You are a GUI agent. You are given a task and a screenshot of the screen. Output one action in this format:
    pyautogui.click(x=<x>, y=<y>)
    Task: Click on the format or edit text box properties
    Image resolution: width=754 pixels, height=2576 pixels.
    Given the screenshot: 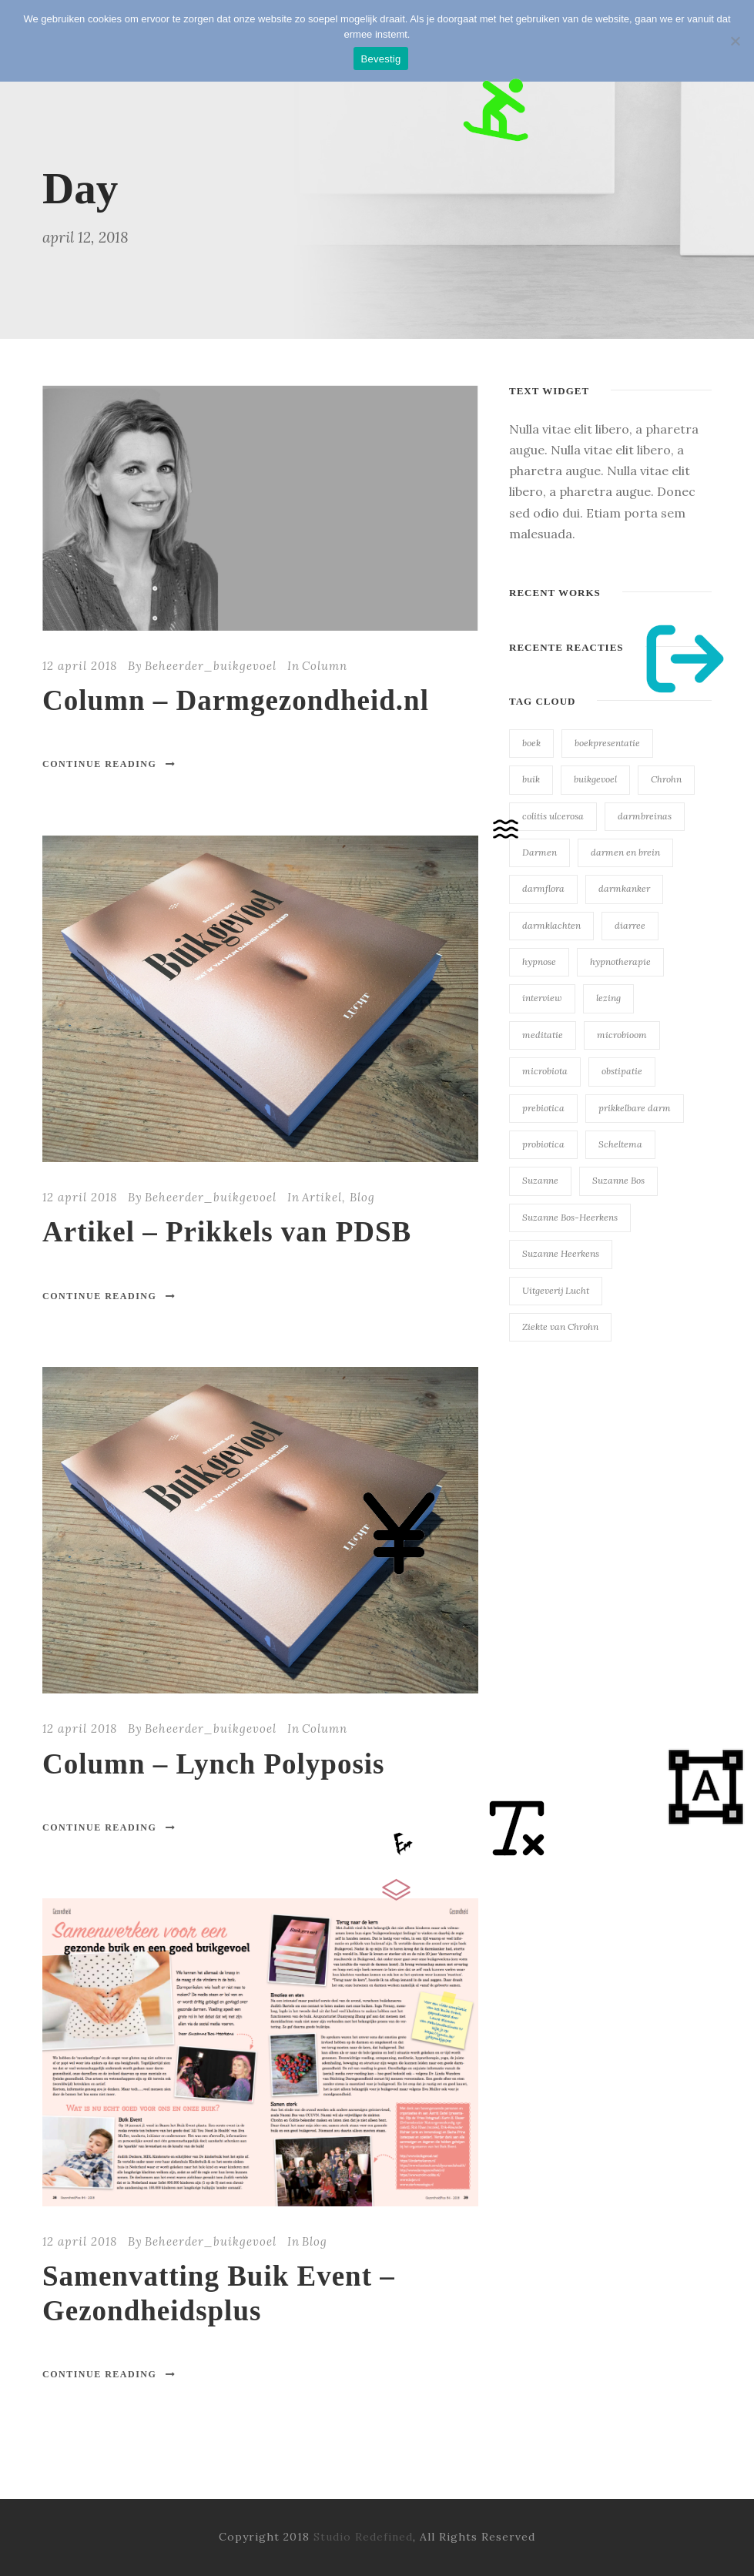 What is the action you would take?
    pyautogui.click(x=705, y=1787)
    